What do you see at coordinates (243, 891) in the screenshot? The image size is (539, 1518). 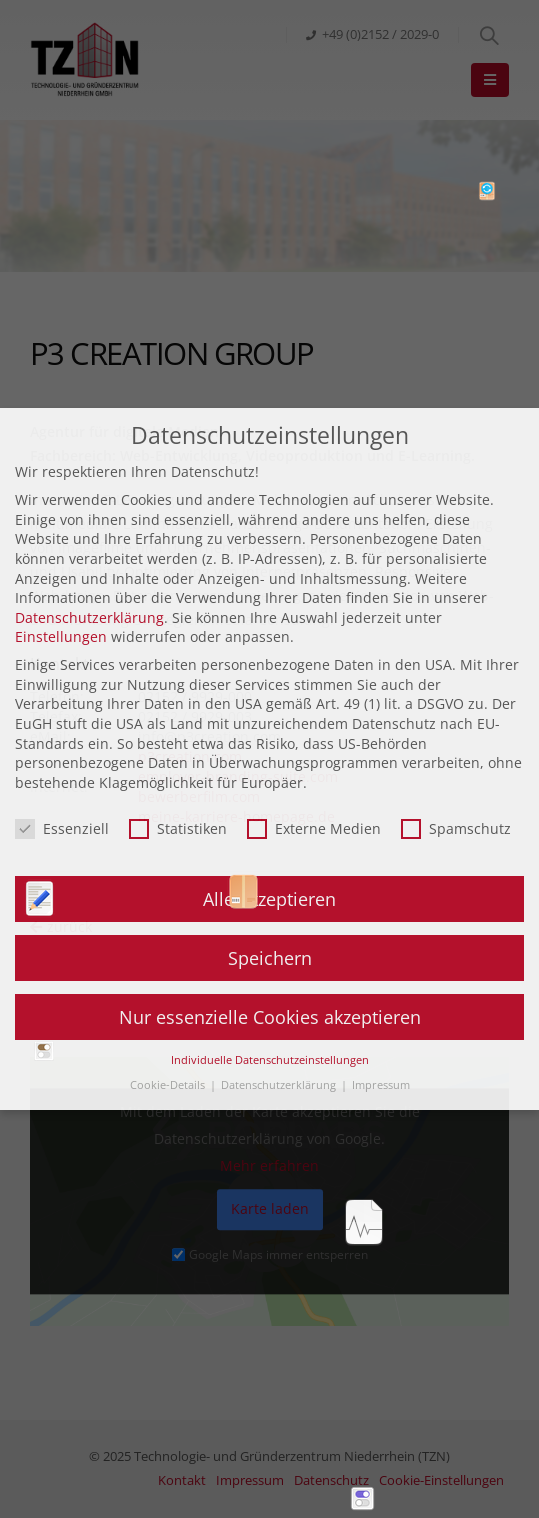 I see `a compressed archive or package file` at bounding box center [243, 891].